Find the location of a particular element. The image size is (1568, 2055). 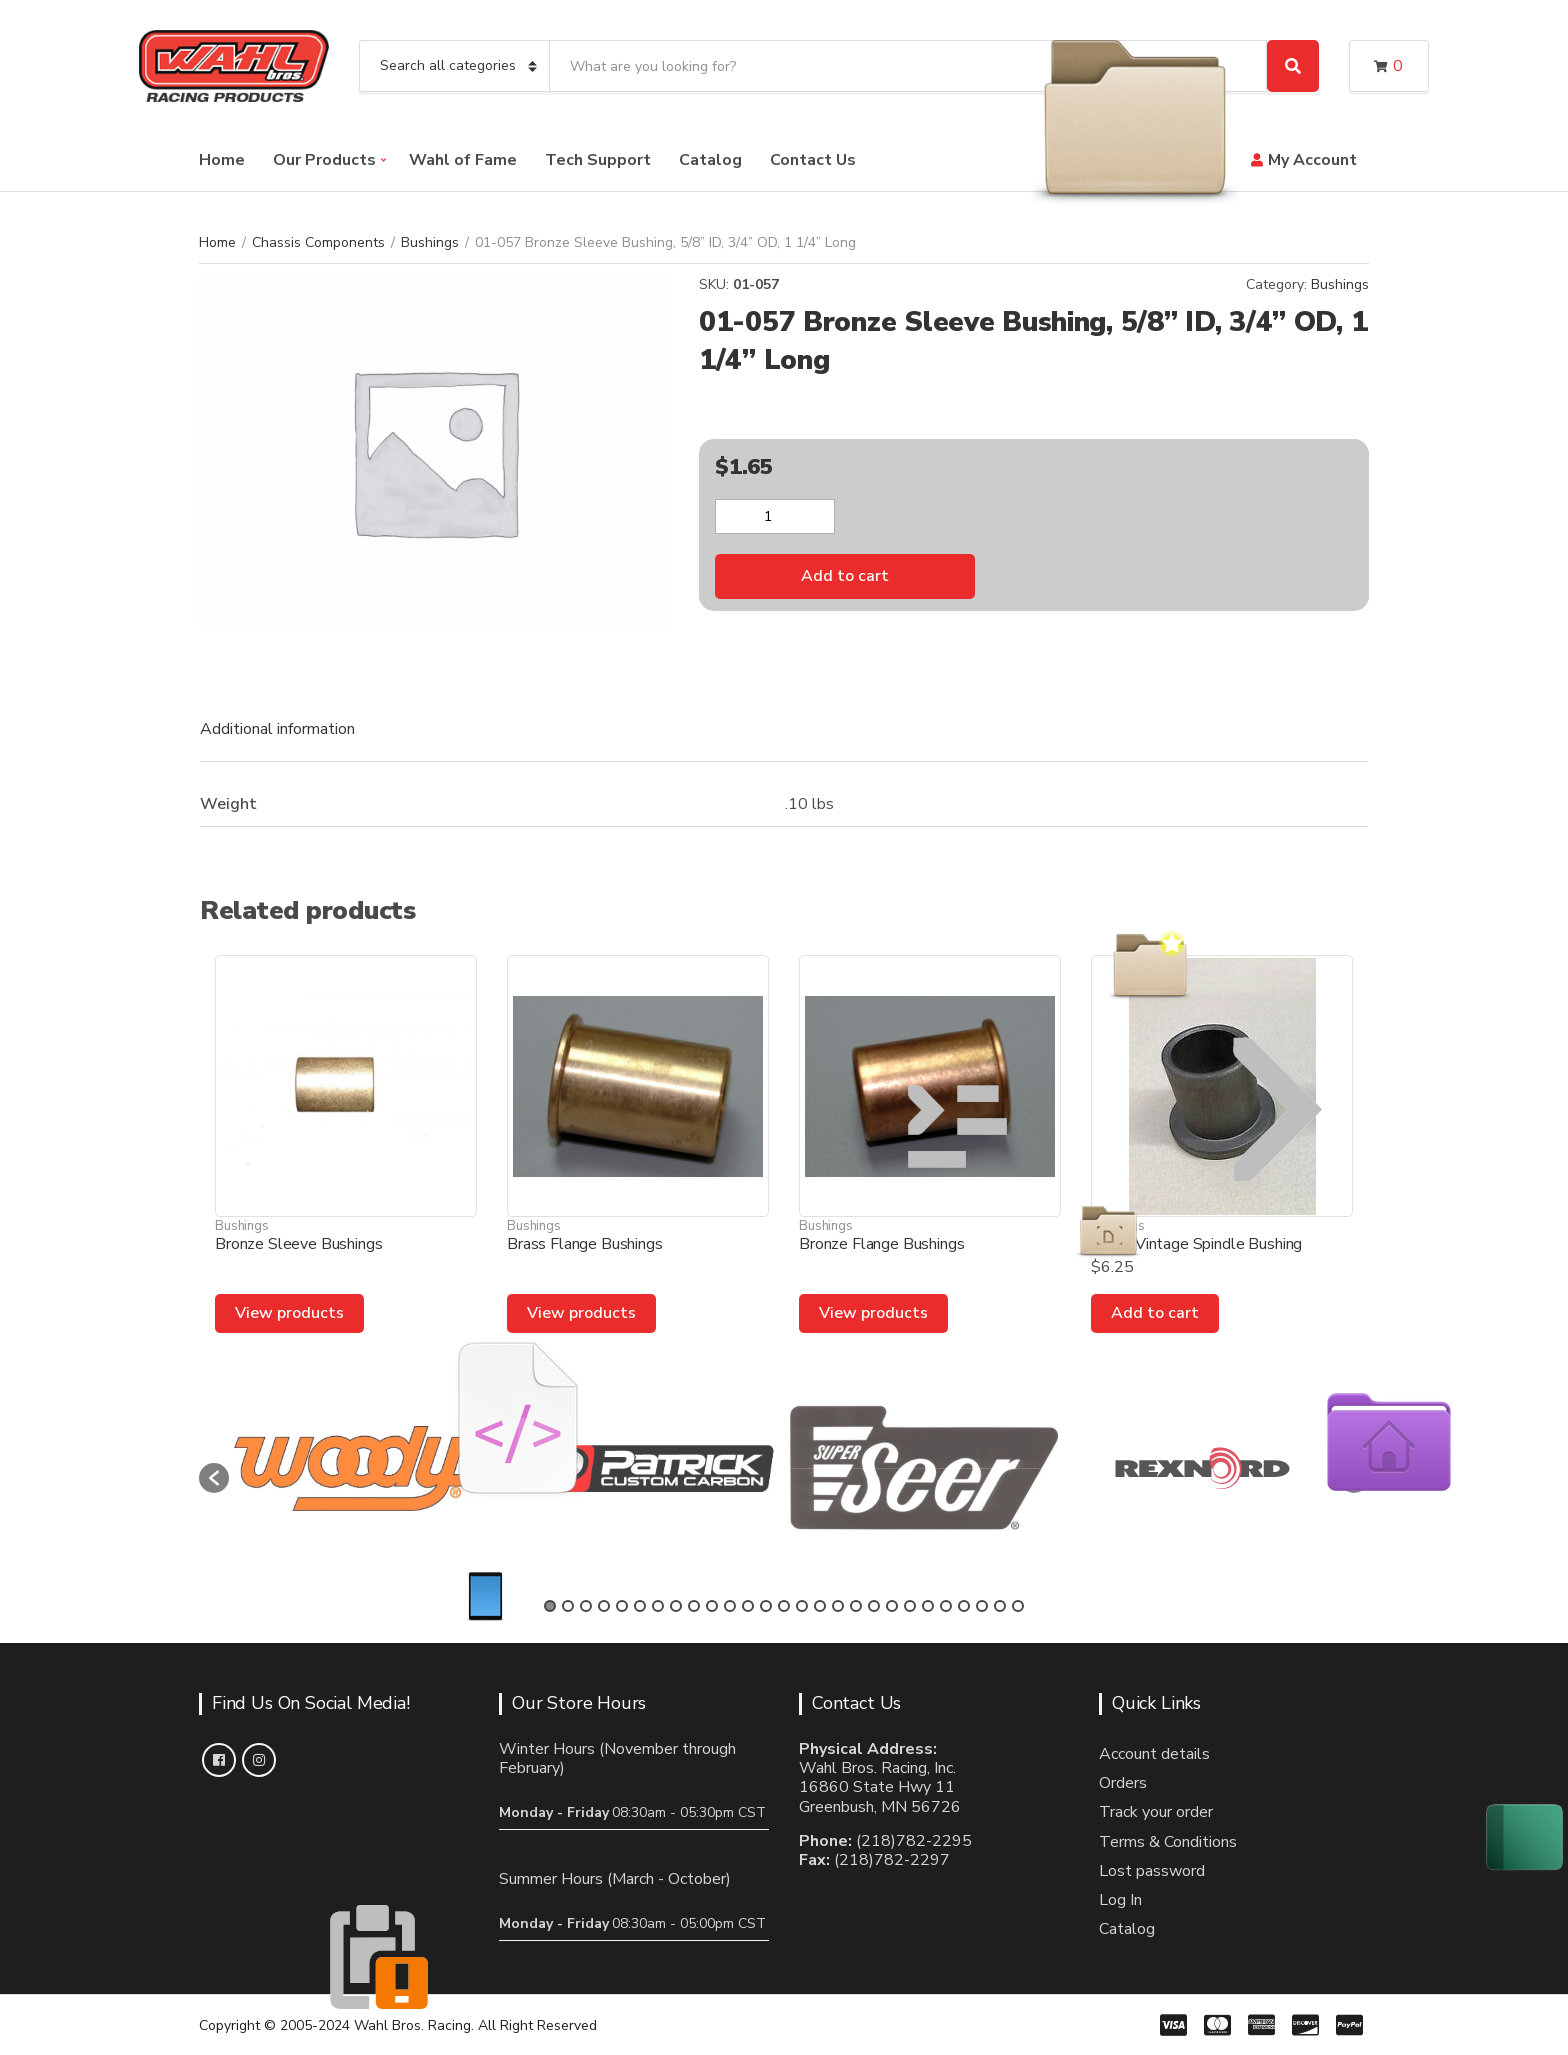

access desktop folder contents is located at coordinates (1108, 1233).